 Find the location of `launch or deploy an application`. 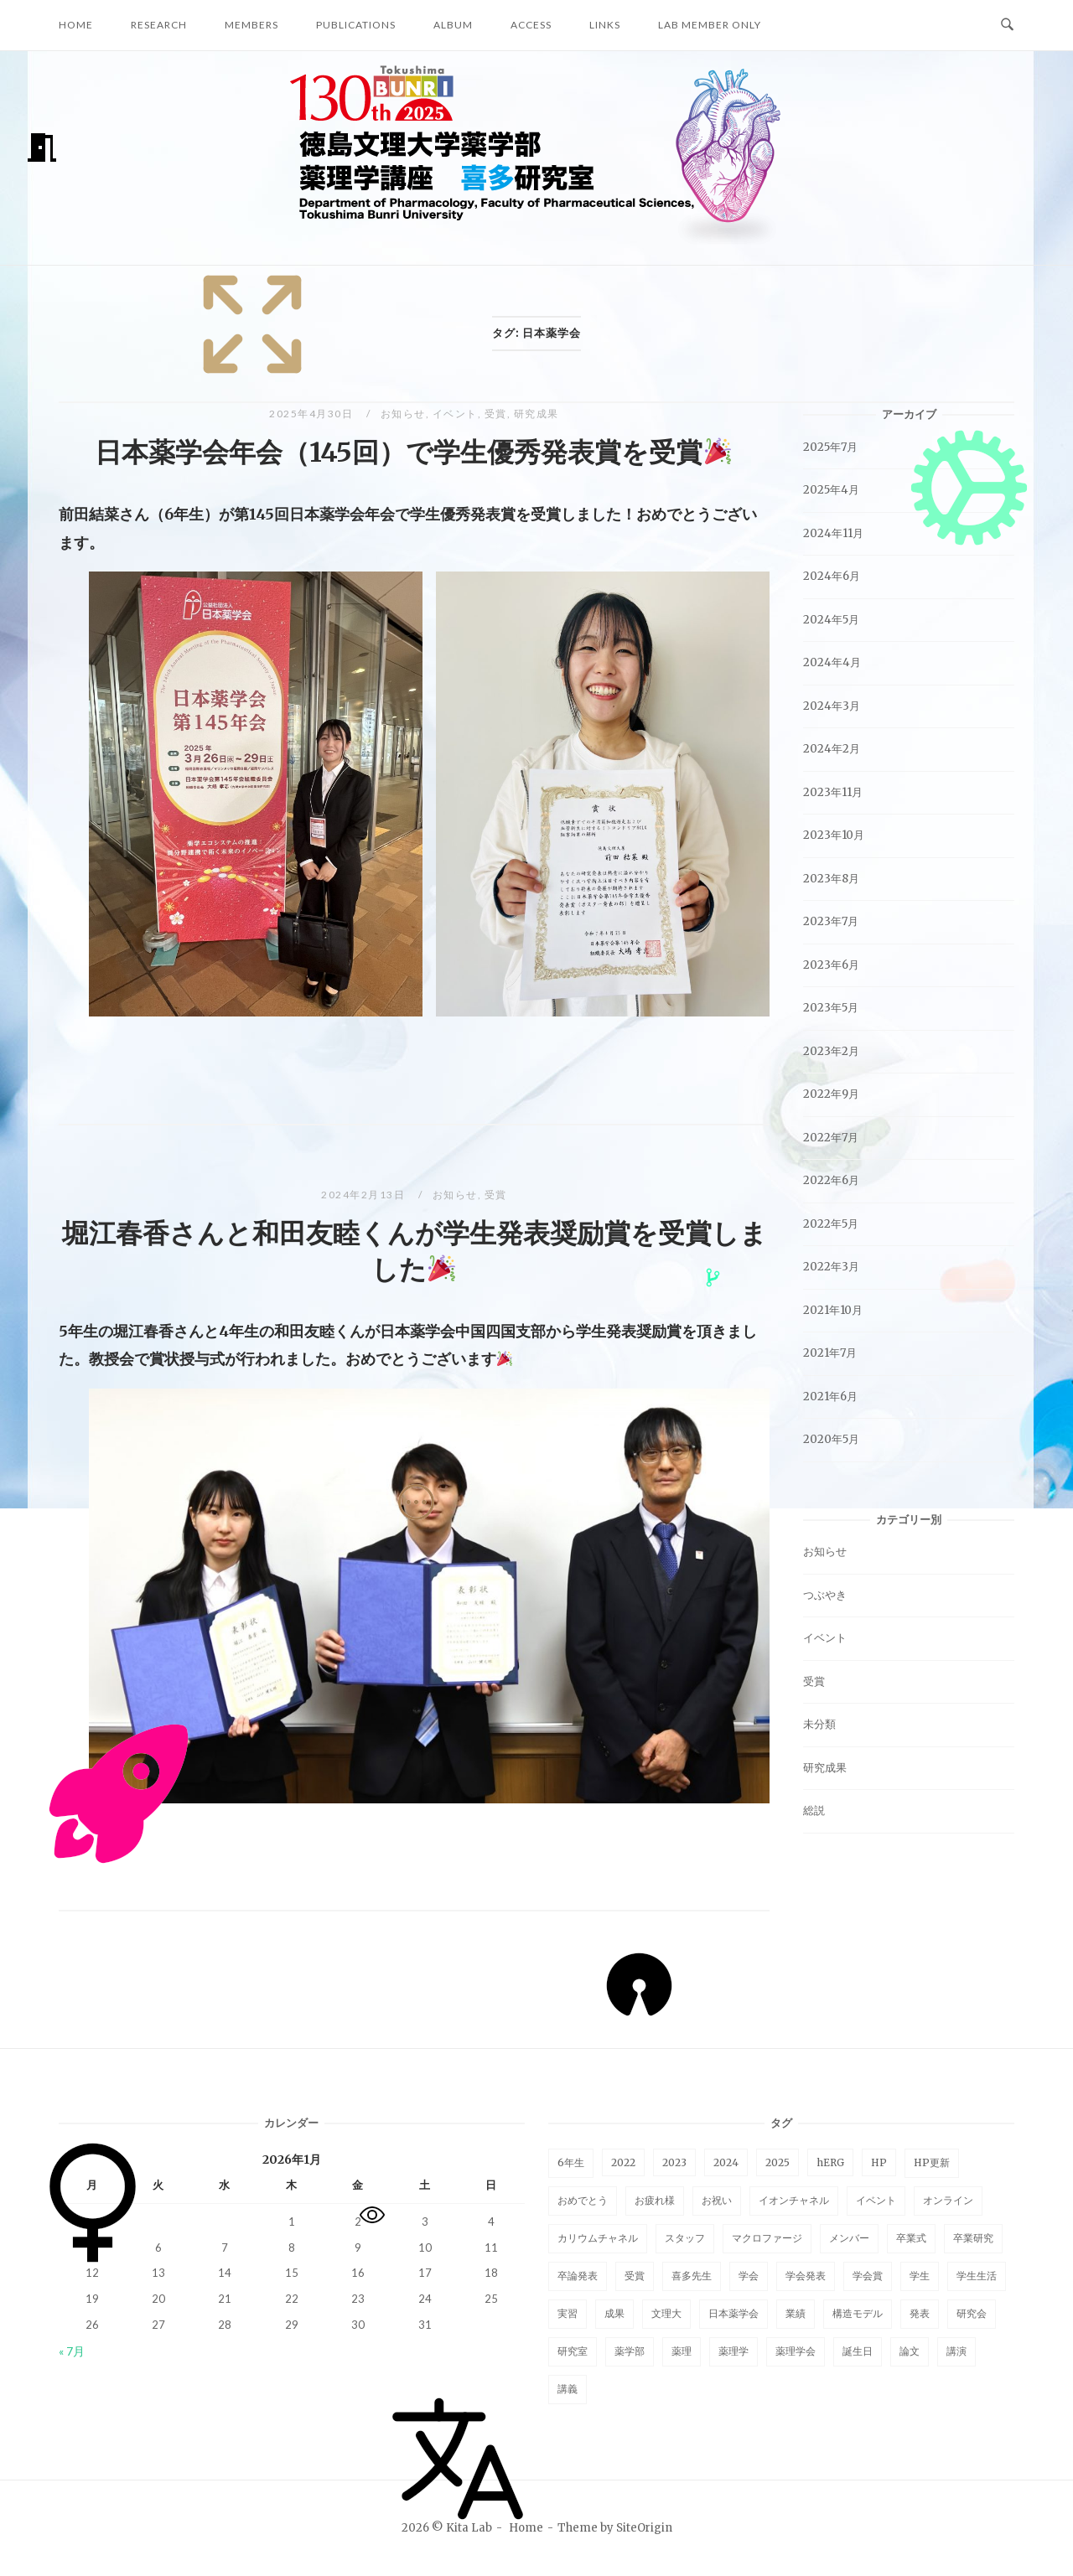

launch or deploy an application is located at coordinates (118, 1793).